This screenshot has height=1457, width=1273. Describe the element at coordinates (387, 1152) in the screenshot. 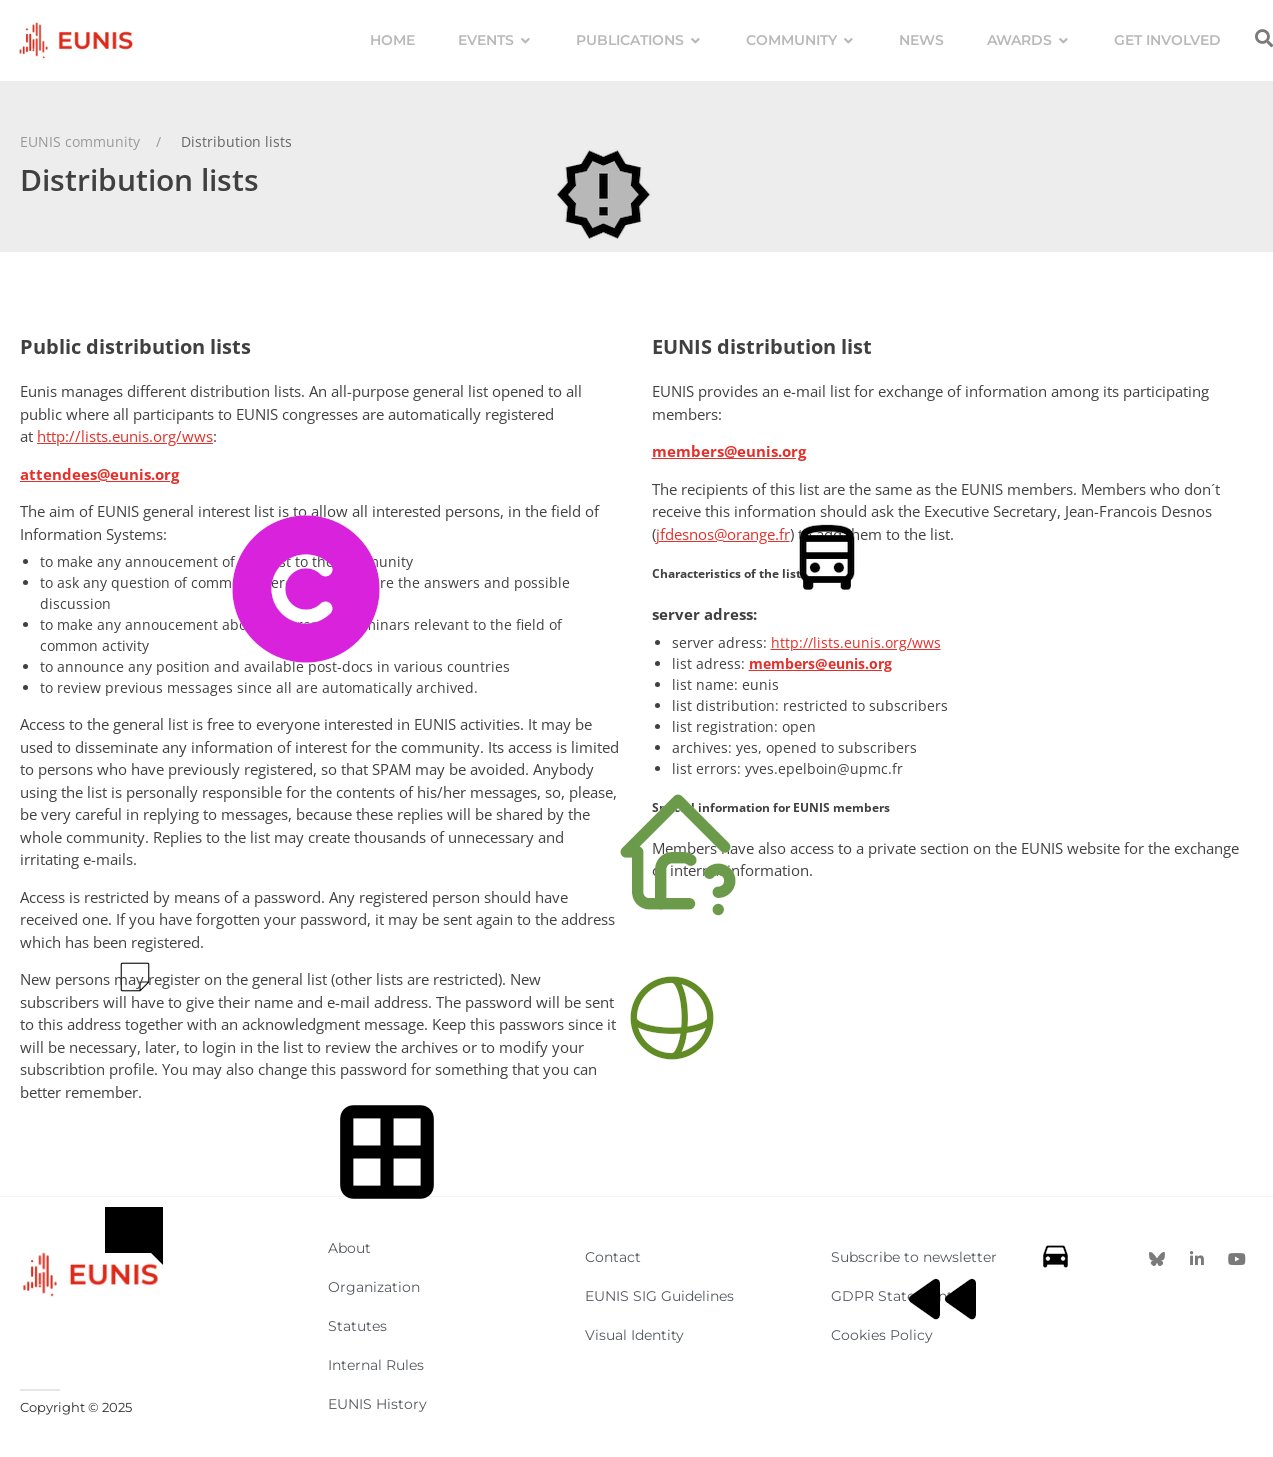

I see `apply borders to all cells in a table` at that location.